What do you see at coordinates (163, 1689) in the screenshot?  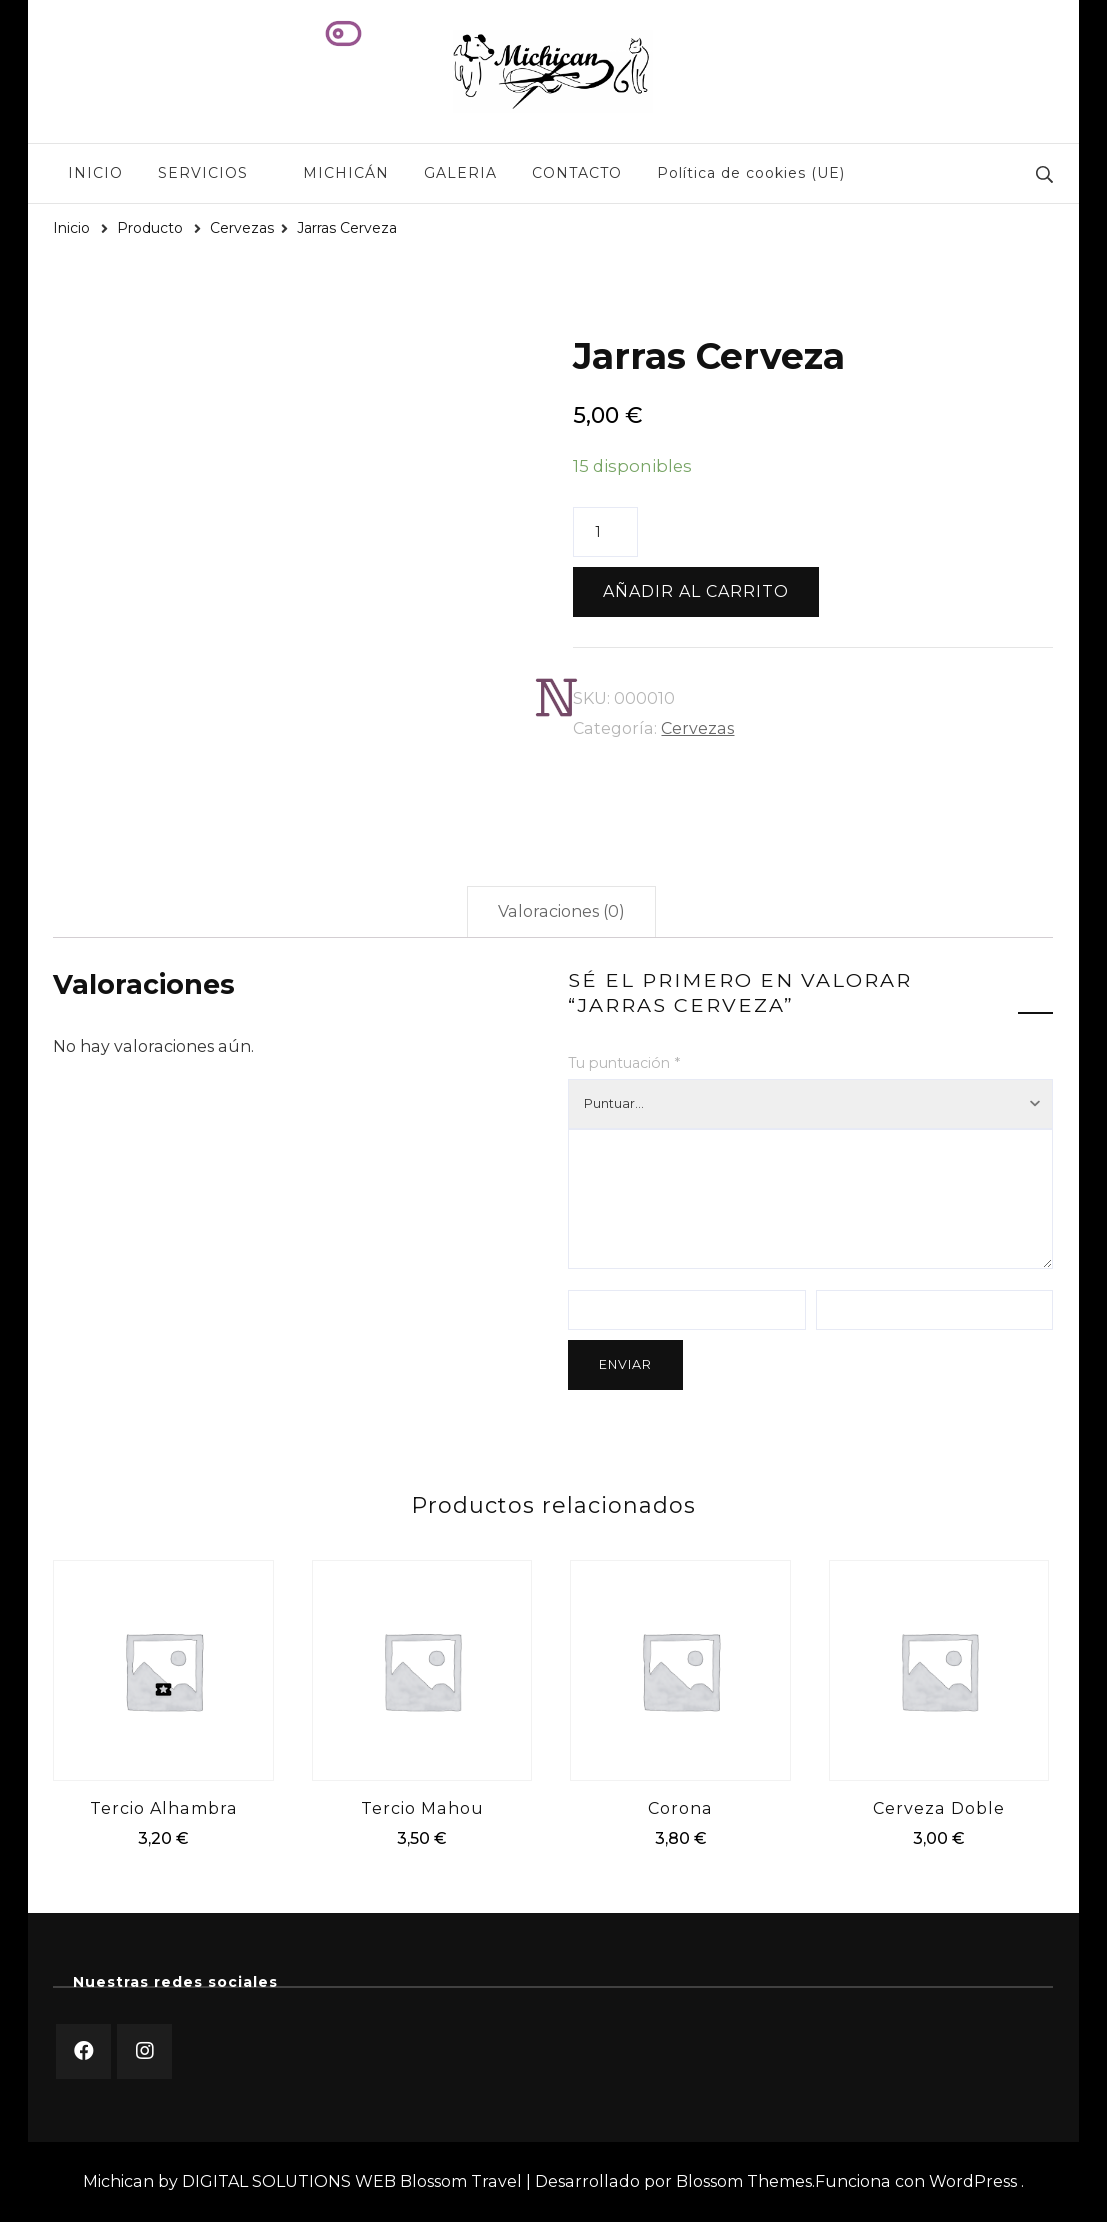 I see `browse local events and activities` at bounding box center [163, 1689].